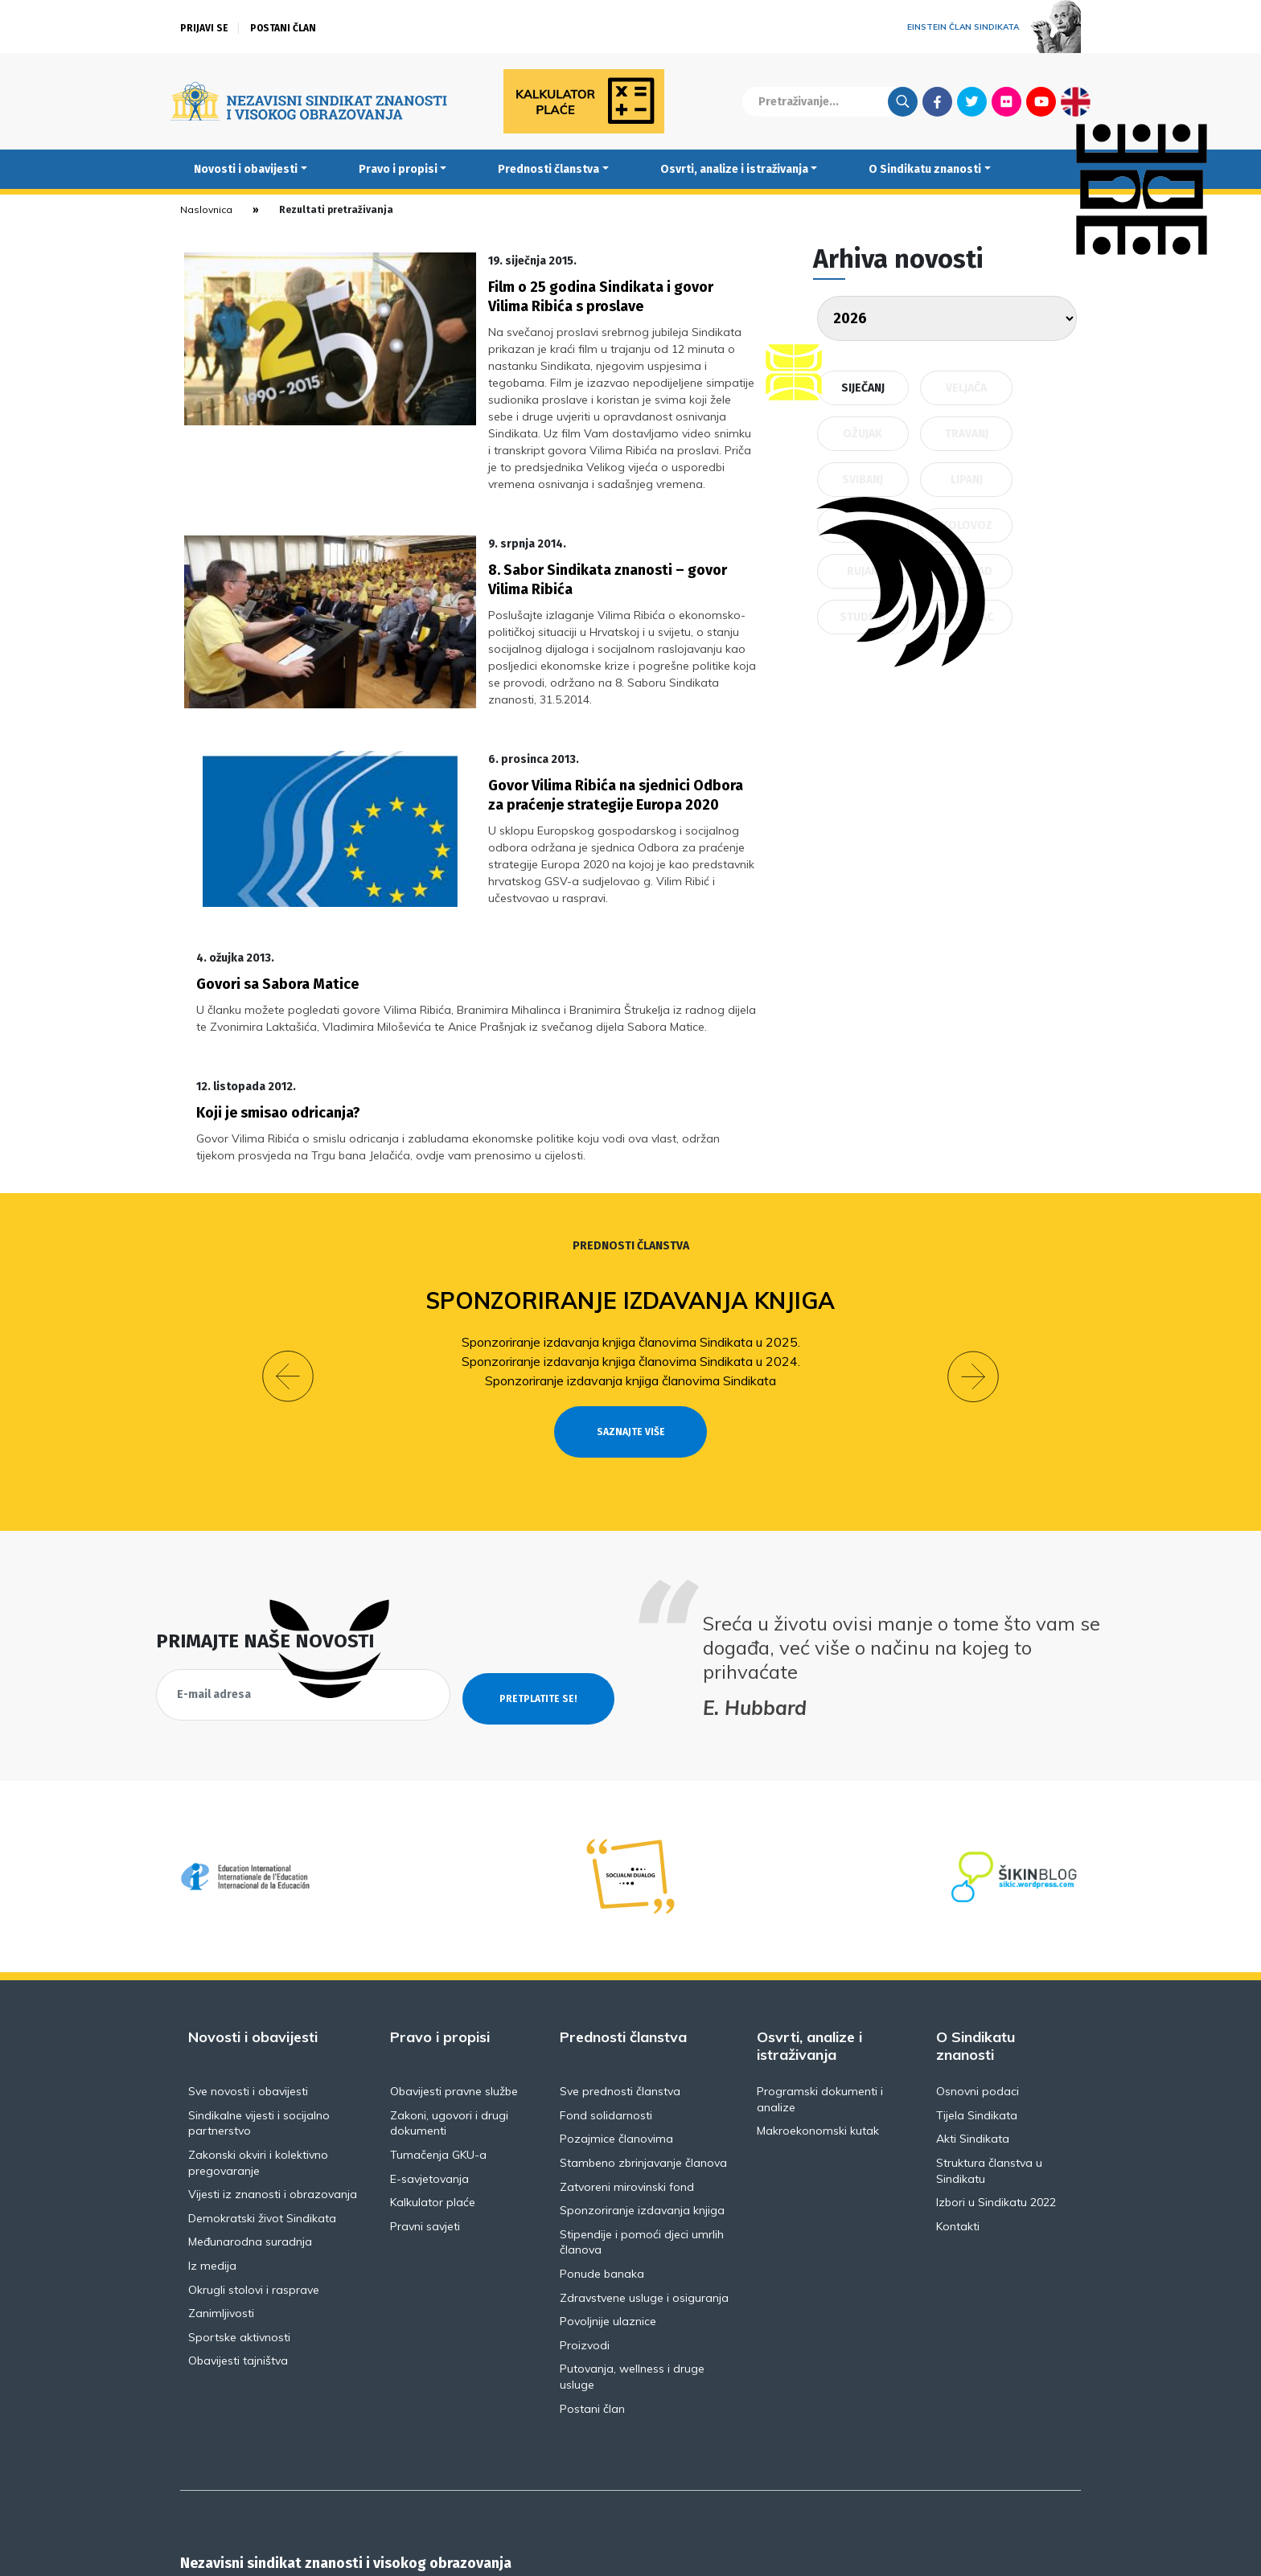  I want to click on decorative abstract game element or badge, so click(794, 372).